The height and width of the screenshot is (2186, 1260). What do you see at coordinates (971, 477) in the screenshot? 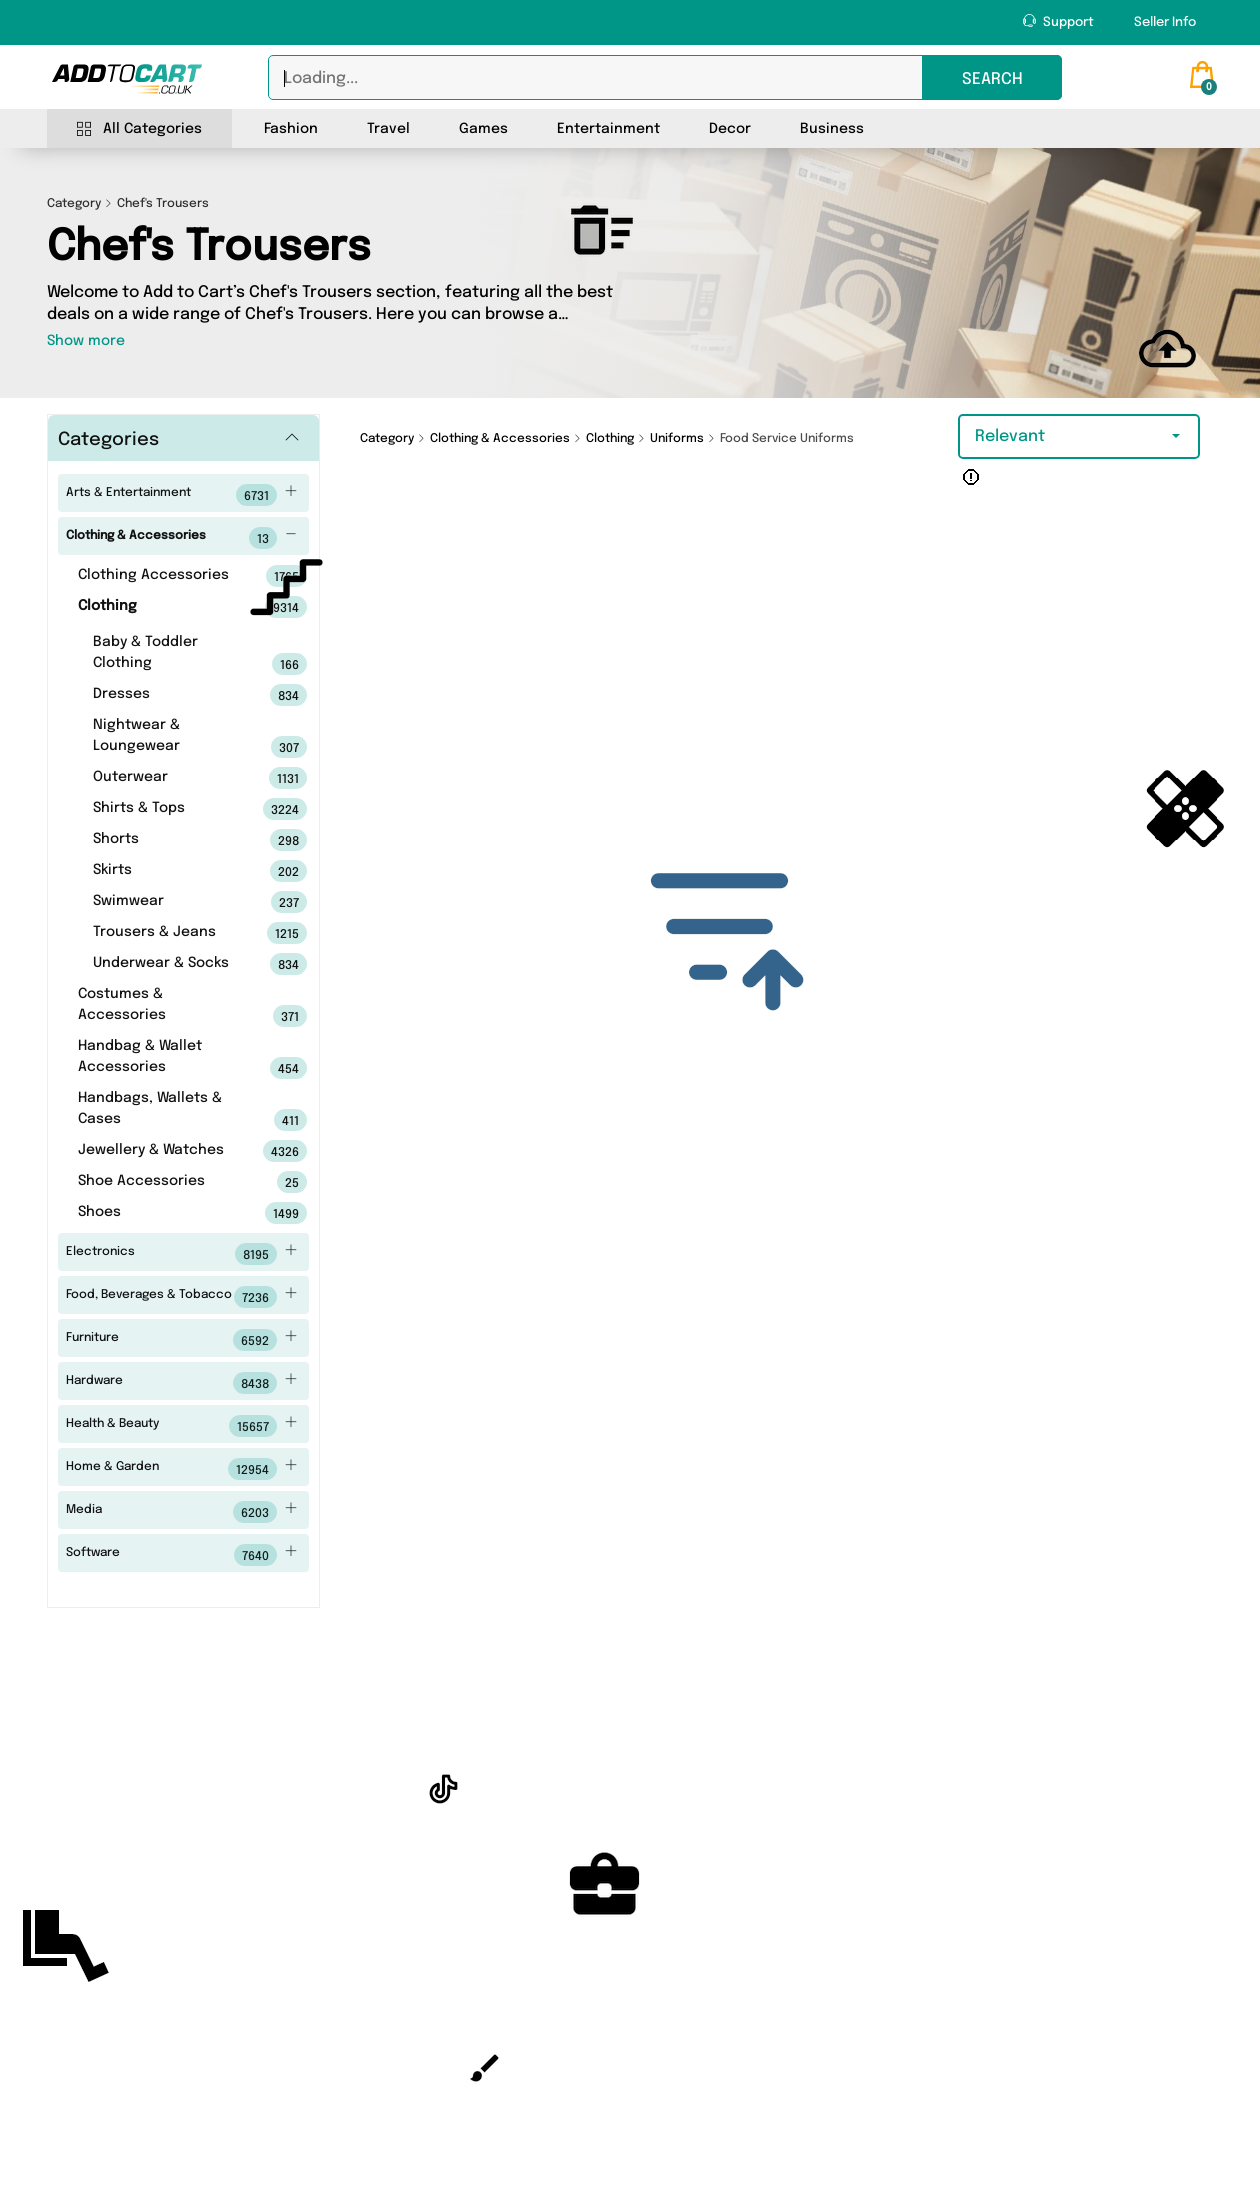
I see `report an issue or violation` at bounding box center [971, 477].